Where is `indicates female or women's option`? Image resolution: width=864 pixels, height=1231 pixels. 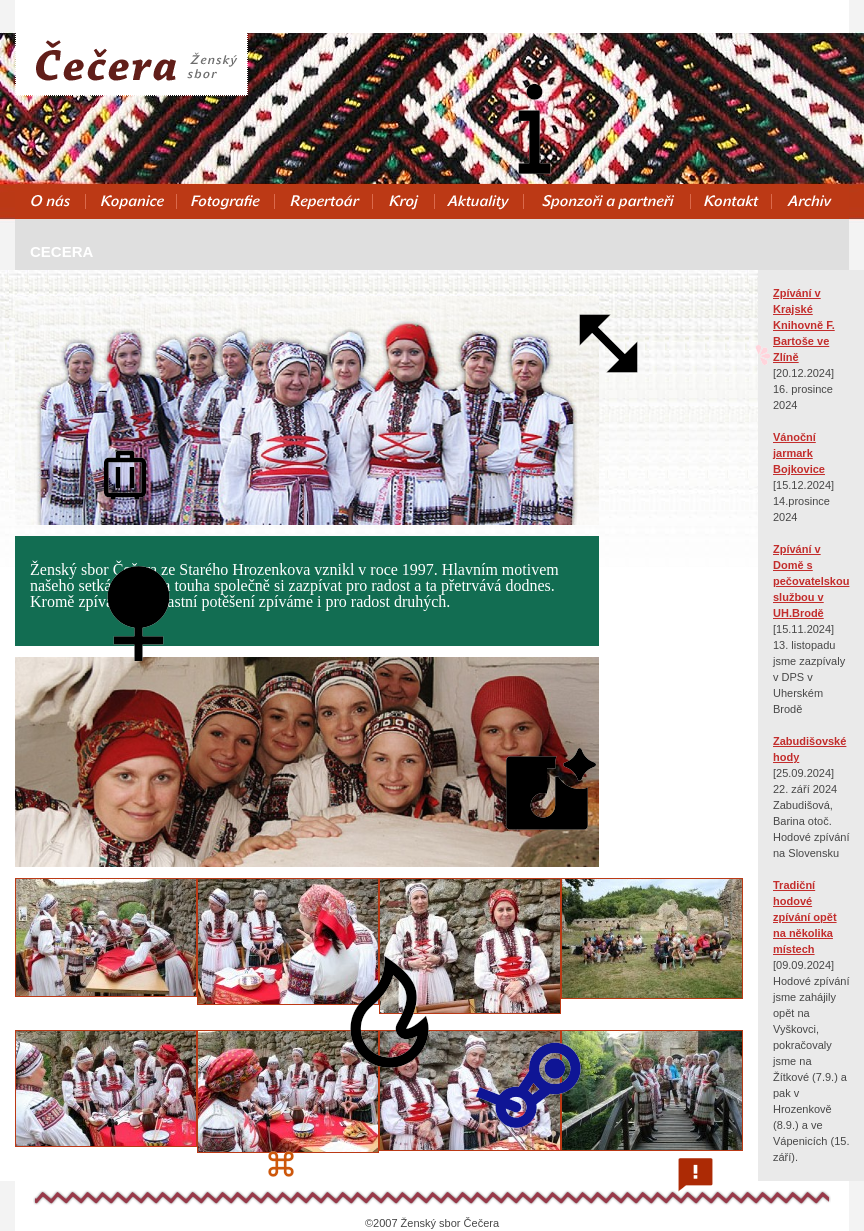 indicates female or women's option is located at coordinates (138, 611).